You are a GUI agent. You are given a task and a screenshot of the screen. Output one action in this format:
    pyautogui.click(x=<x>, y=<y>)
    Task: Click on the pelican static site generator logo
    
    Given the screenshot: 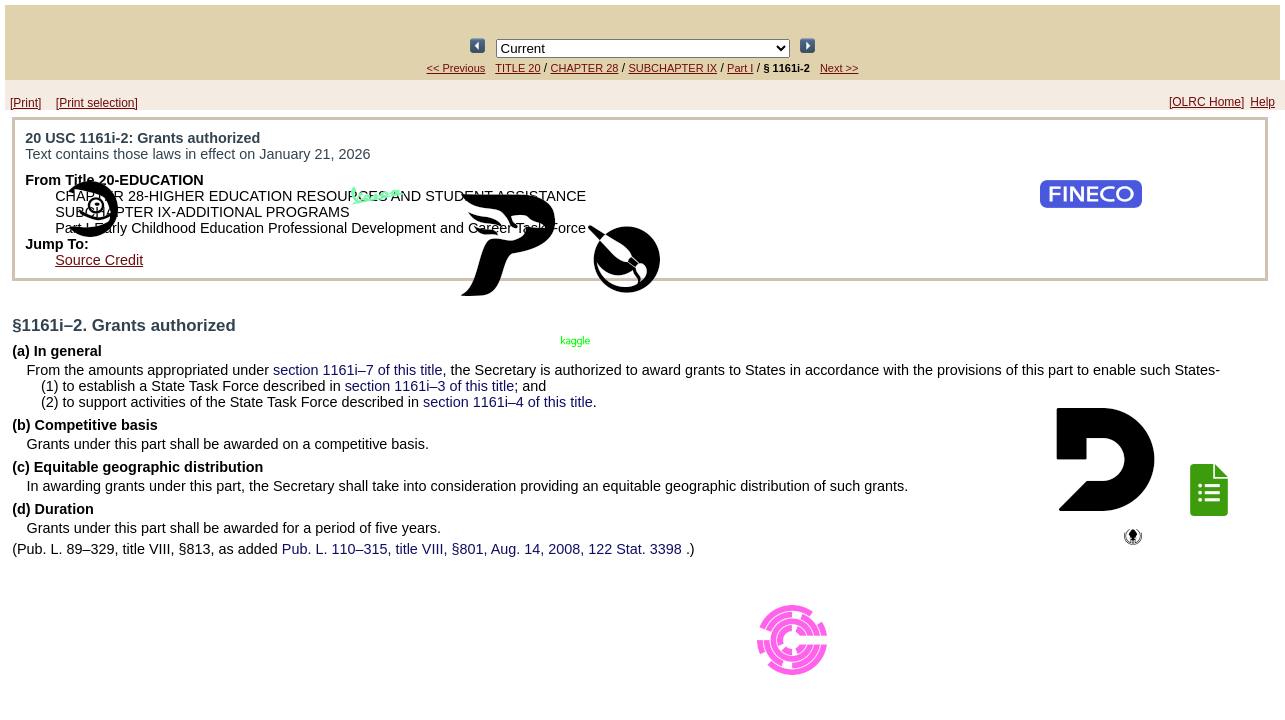 What is the action you would take?
    pyautogui.click(x=508, y=245)
    